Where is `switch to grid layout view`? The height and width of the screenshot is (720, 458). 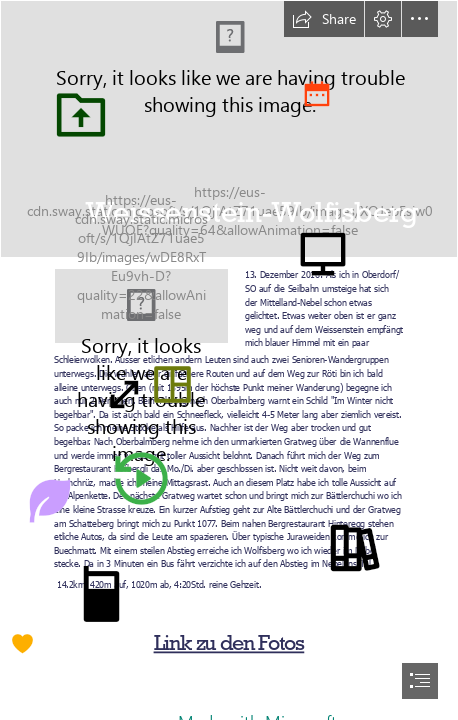 switch to grid layout view is located at coordinates (172, 384).